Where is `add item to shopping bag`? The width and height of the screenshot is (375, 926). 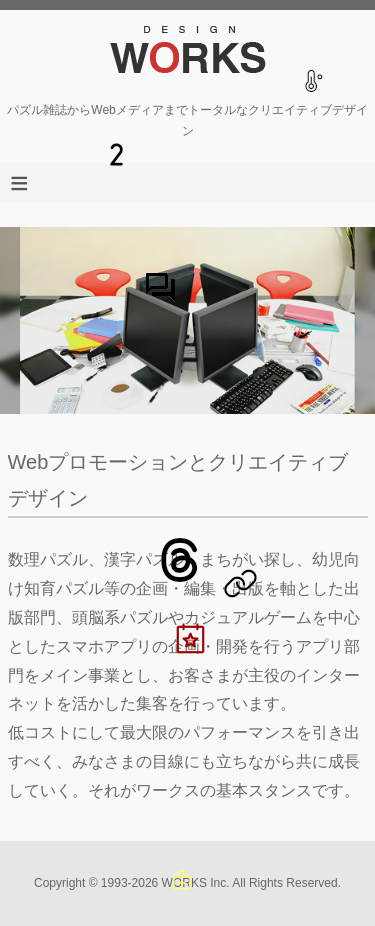
add item to shopping bag is located at coordinates (182, 880).